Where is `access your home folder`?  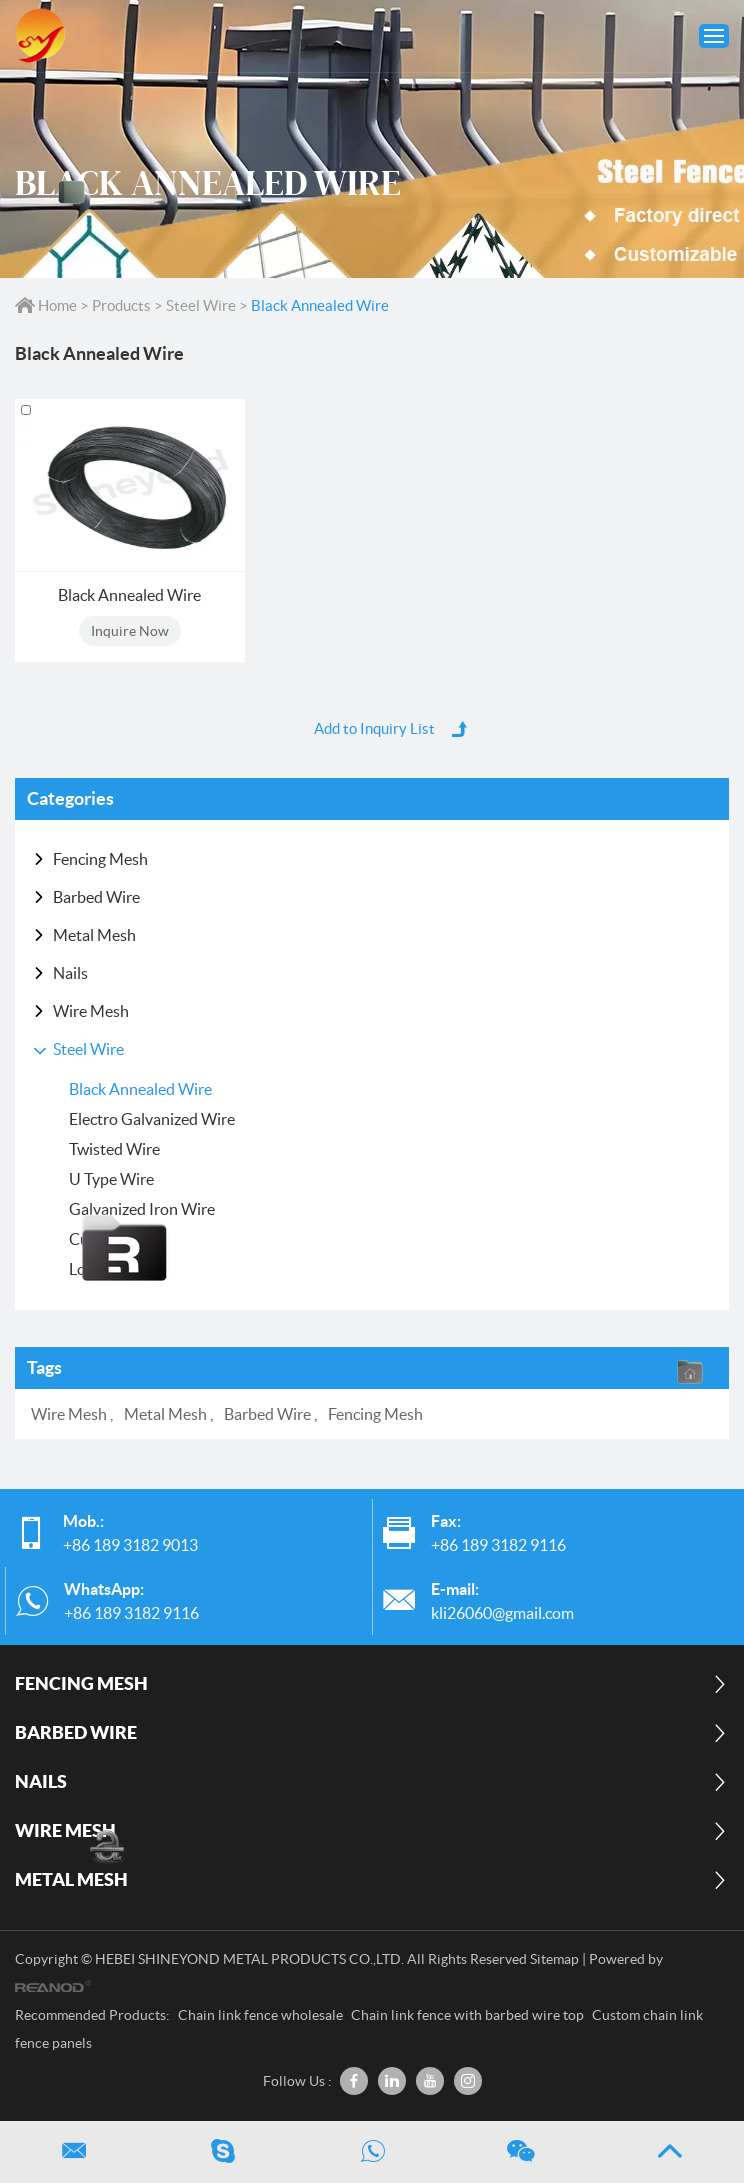
access your home folder is located at coordinates (690, 1372).